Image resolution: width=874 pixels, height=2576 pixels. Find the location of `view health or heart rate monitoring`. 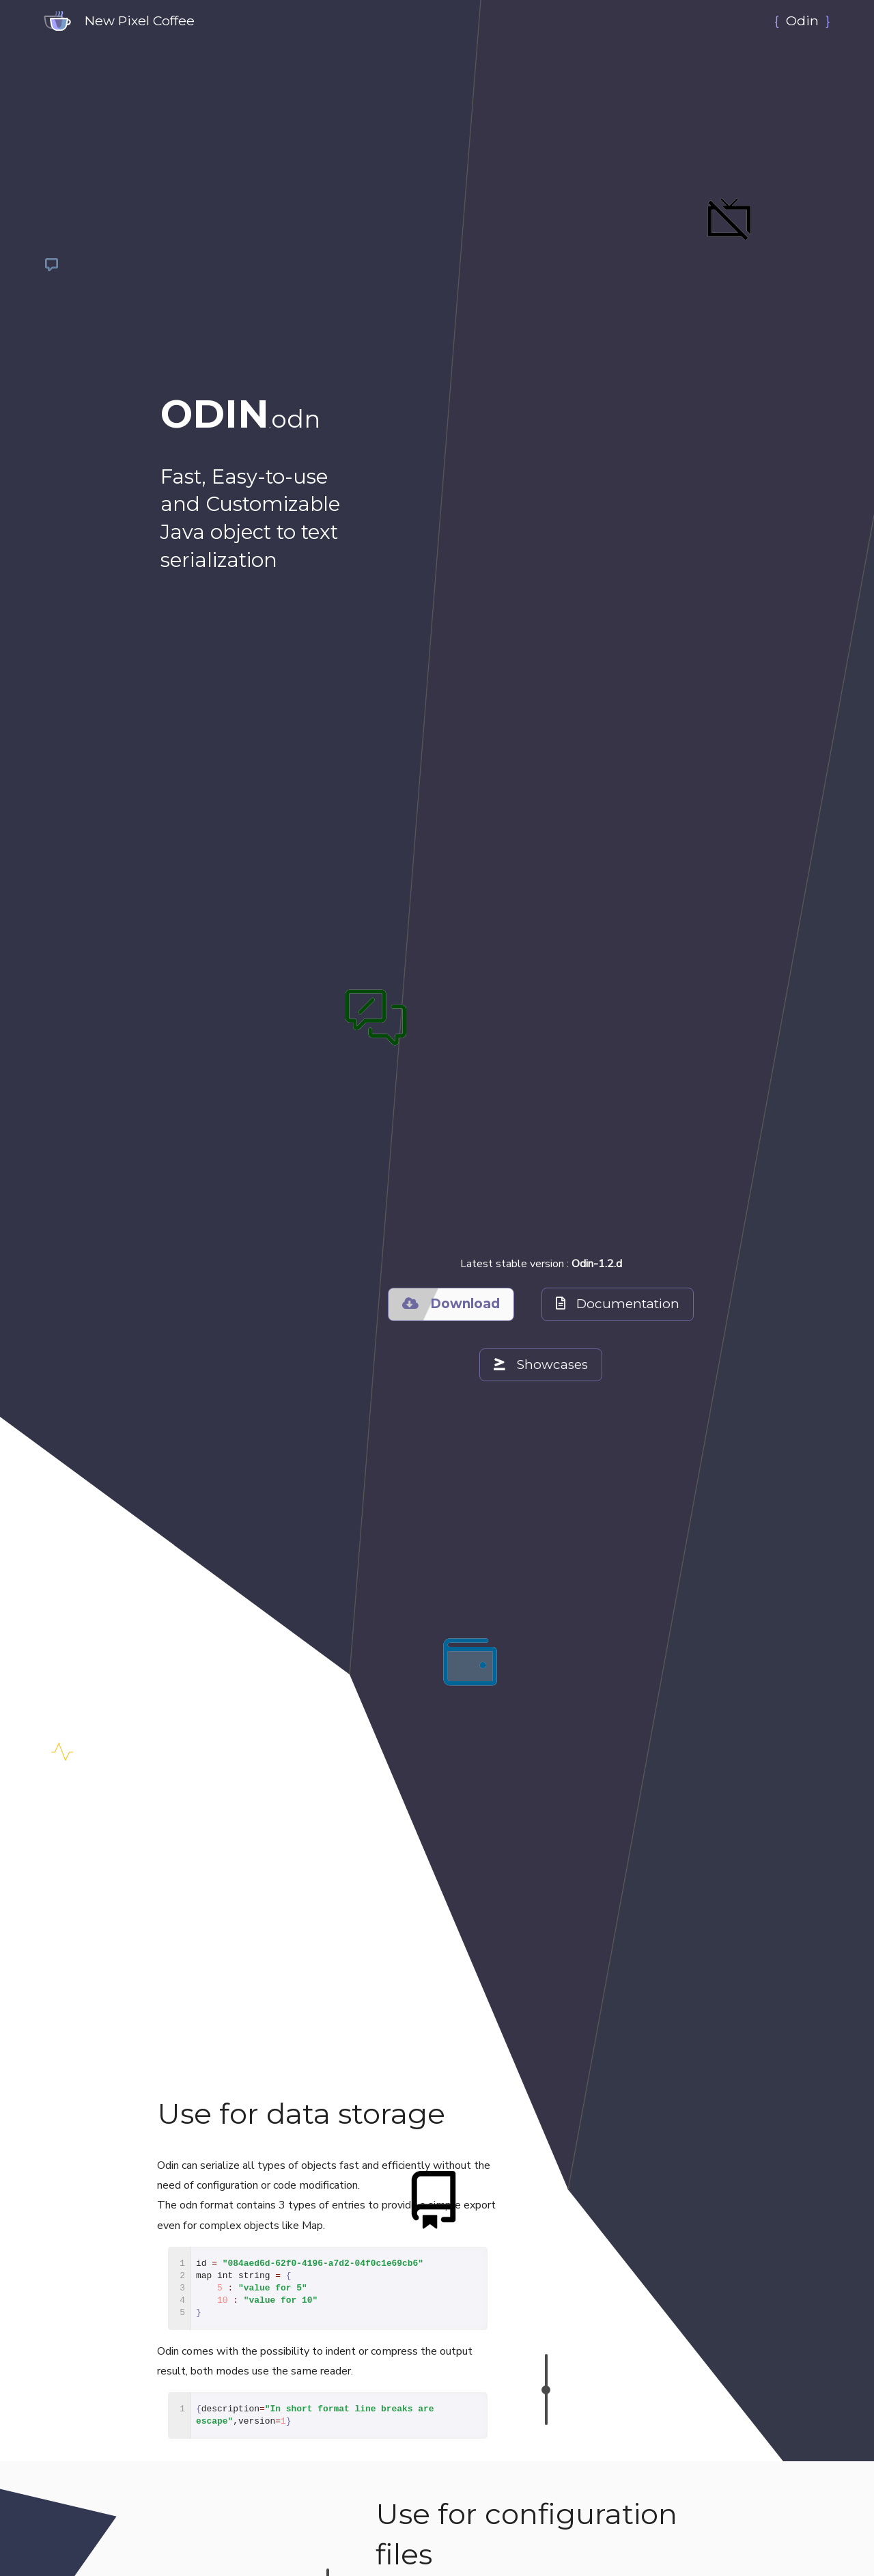

view health or heart rate monitoring is located at coordinates (62, 1752).